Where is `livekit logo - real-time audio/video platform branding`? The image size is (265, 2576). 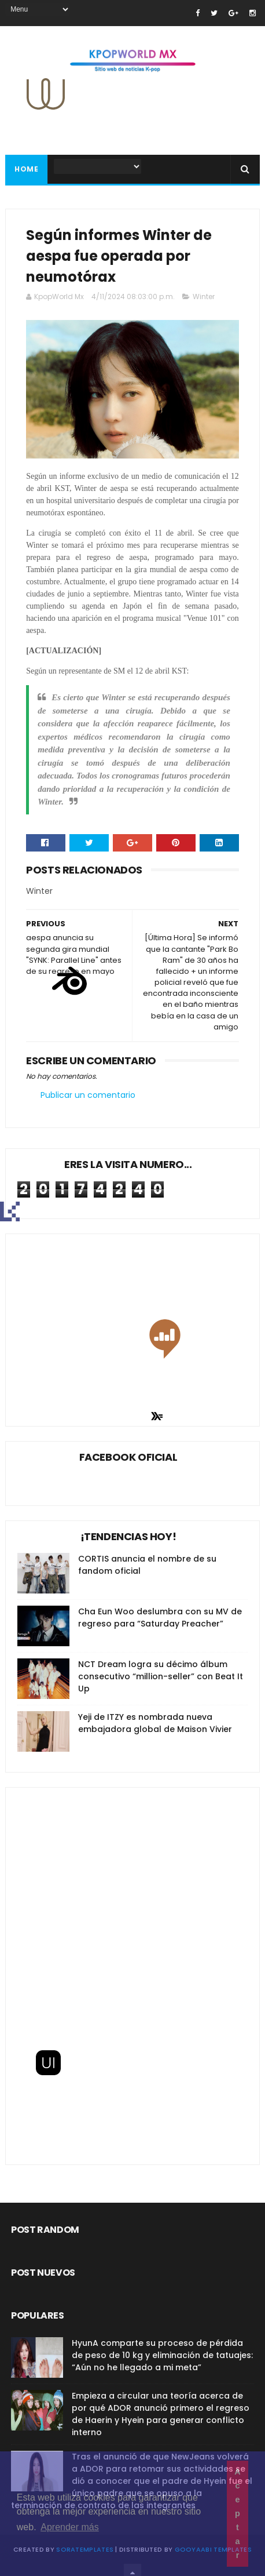 livekit logo - real-time audio/video platform branding is located at coordinates (10, 1211).